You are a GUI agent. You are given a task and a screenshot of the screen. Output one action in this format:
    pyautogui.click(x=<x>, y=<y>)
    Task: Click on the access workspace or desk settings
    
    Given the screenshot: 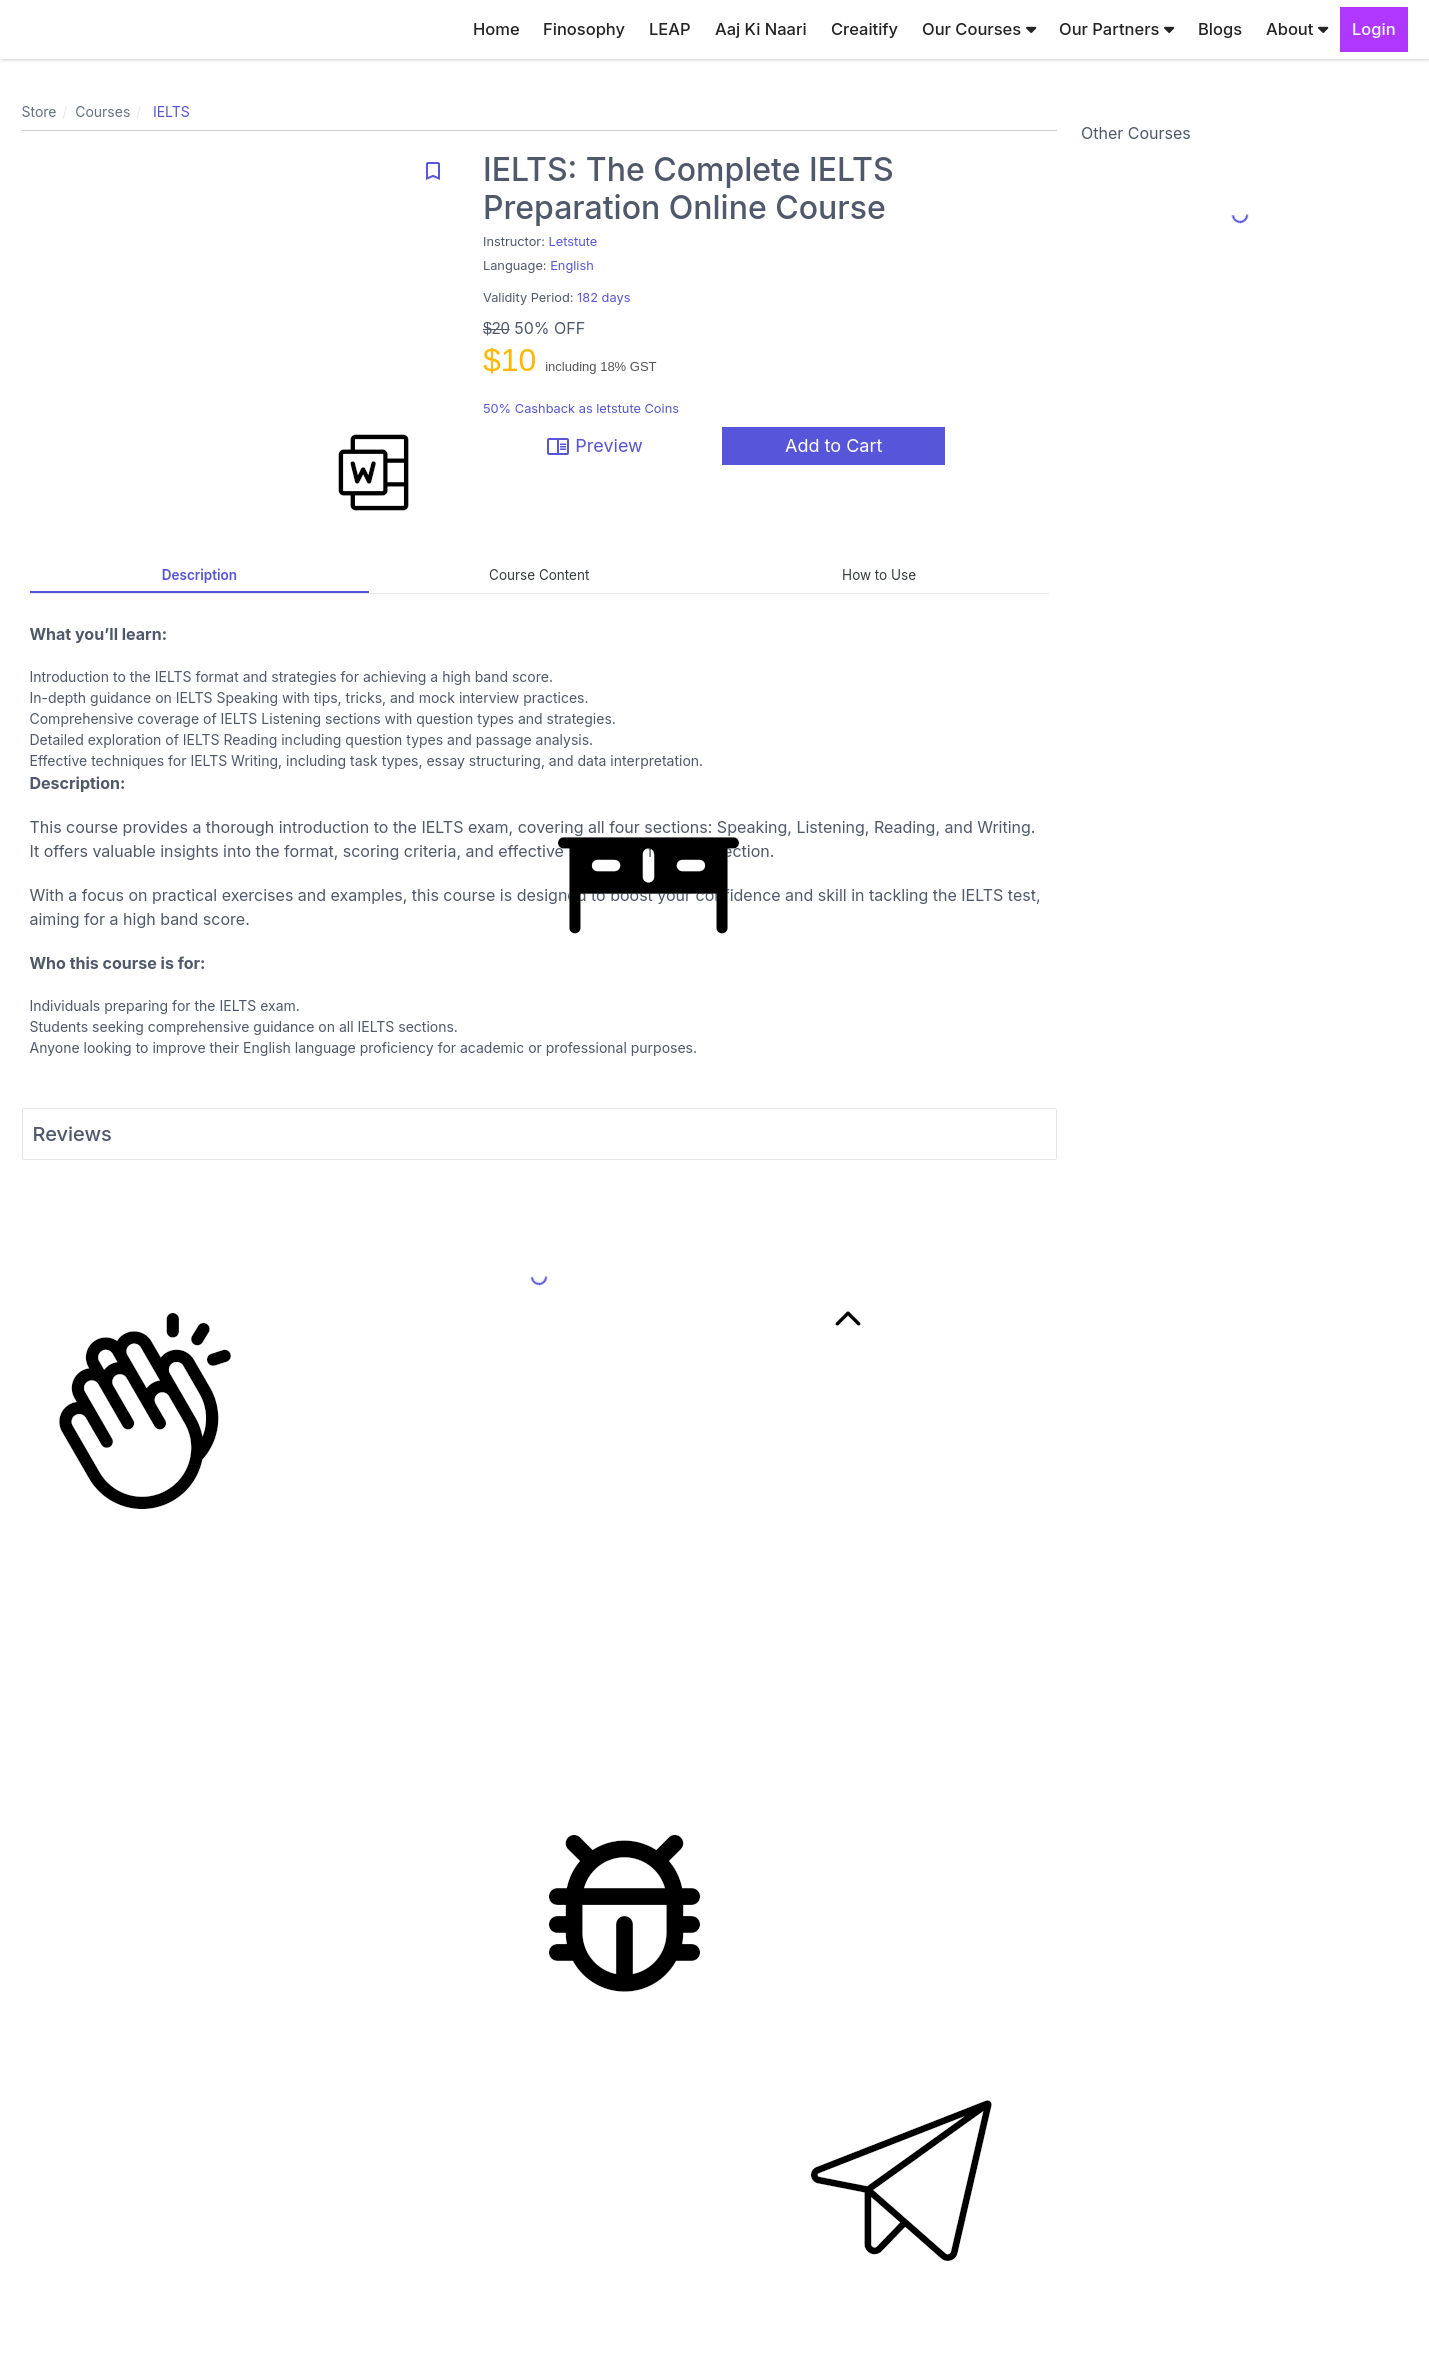 What is the action you would take?
    pyautogui.click(x=648, y=882)
    